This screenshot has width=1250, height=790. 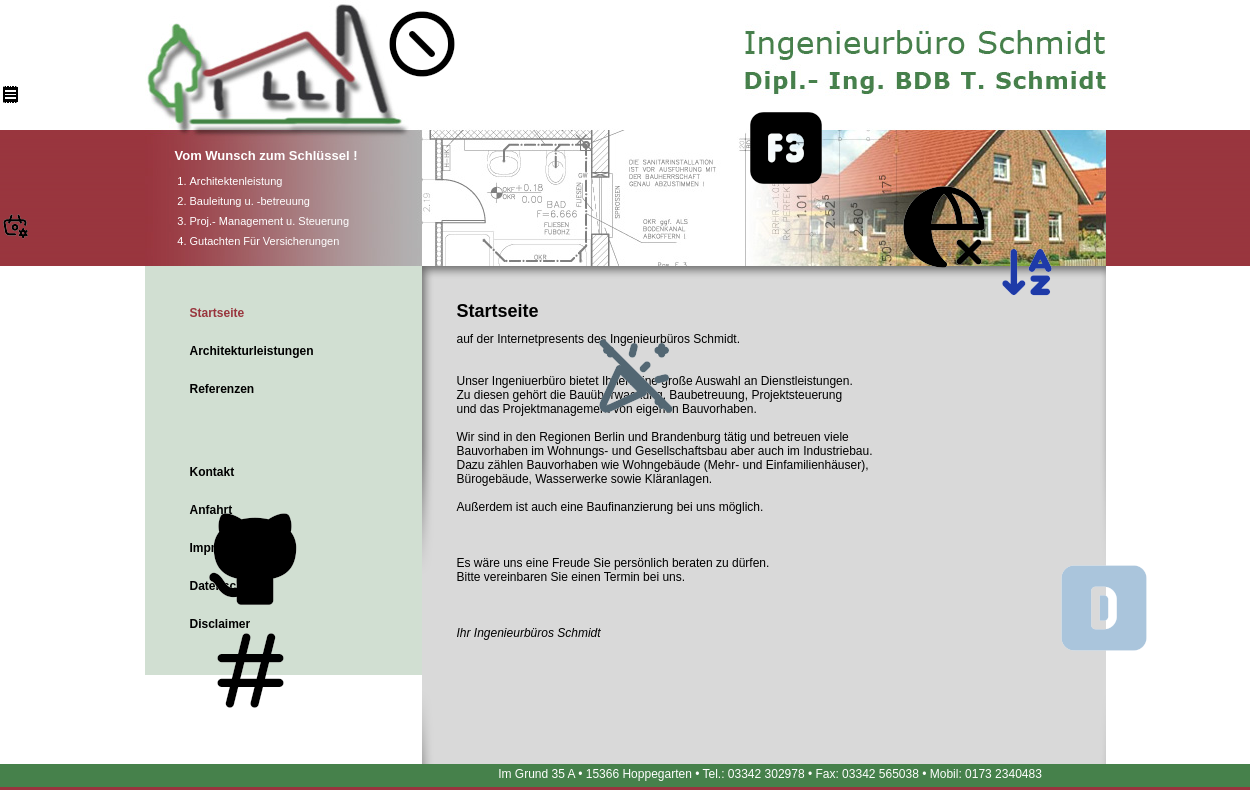 I want to click on sort list alphabetically A to Z, so click(x=1027, y=272).